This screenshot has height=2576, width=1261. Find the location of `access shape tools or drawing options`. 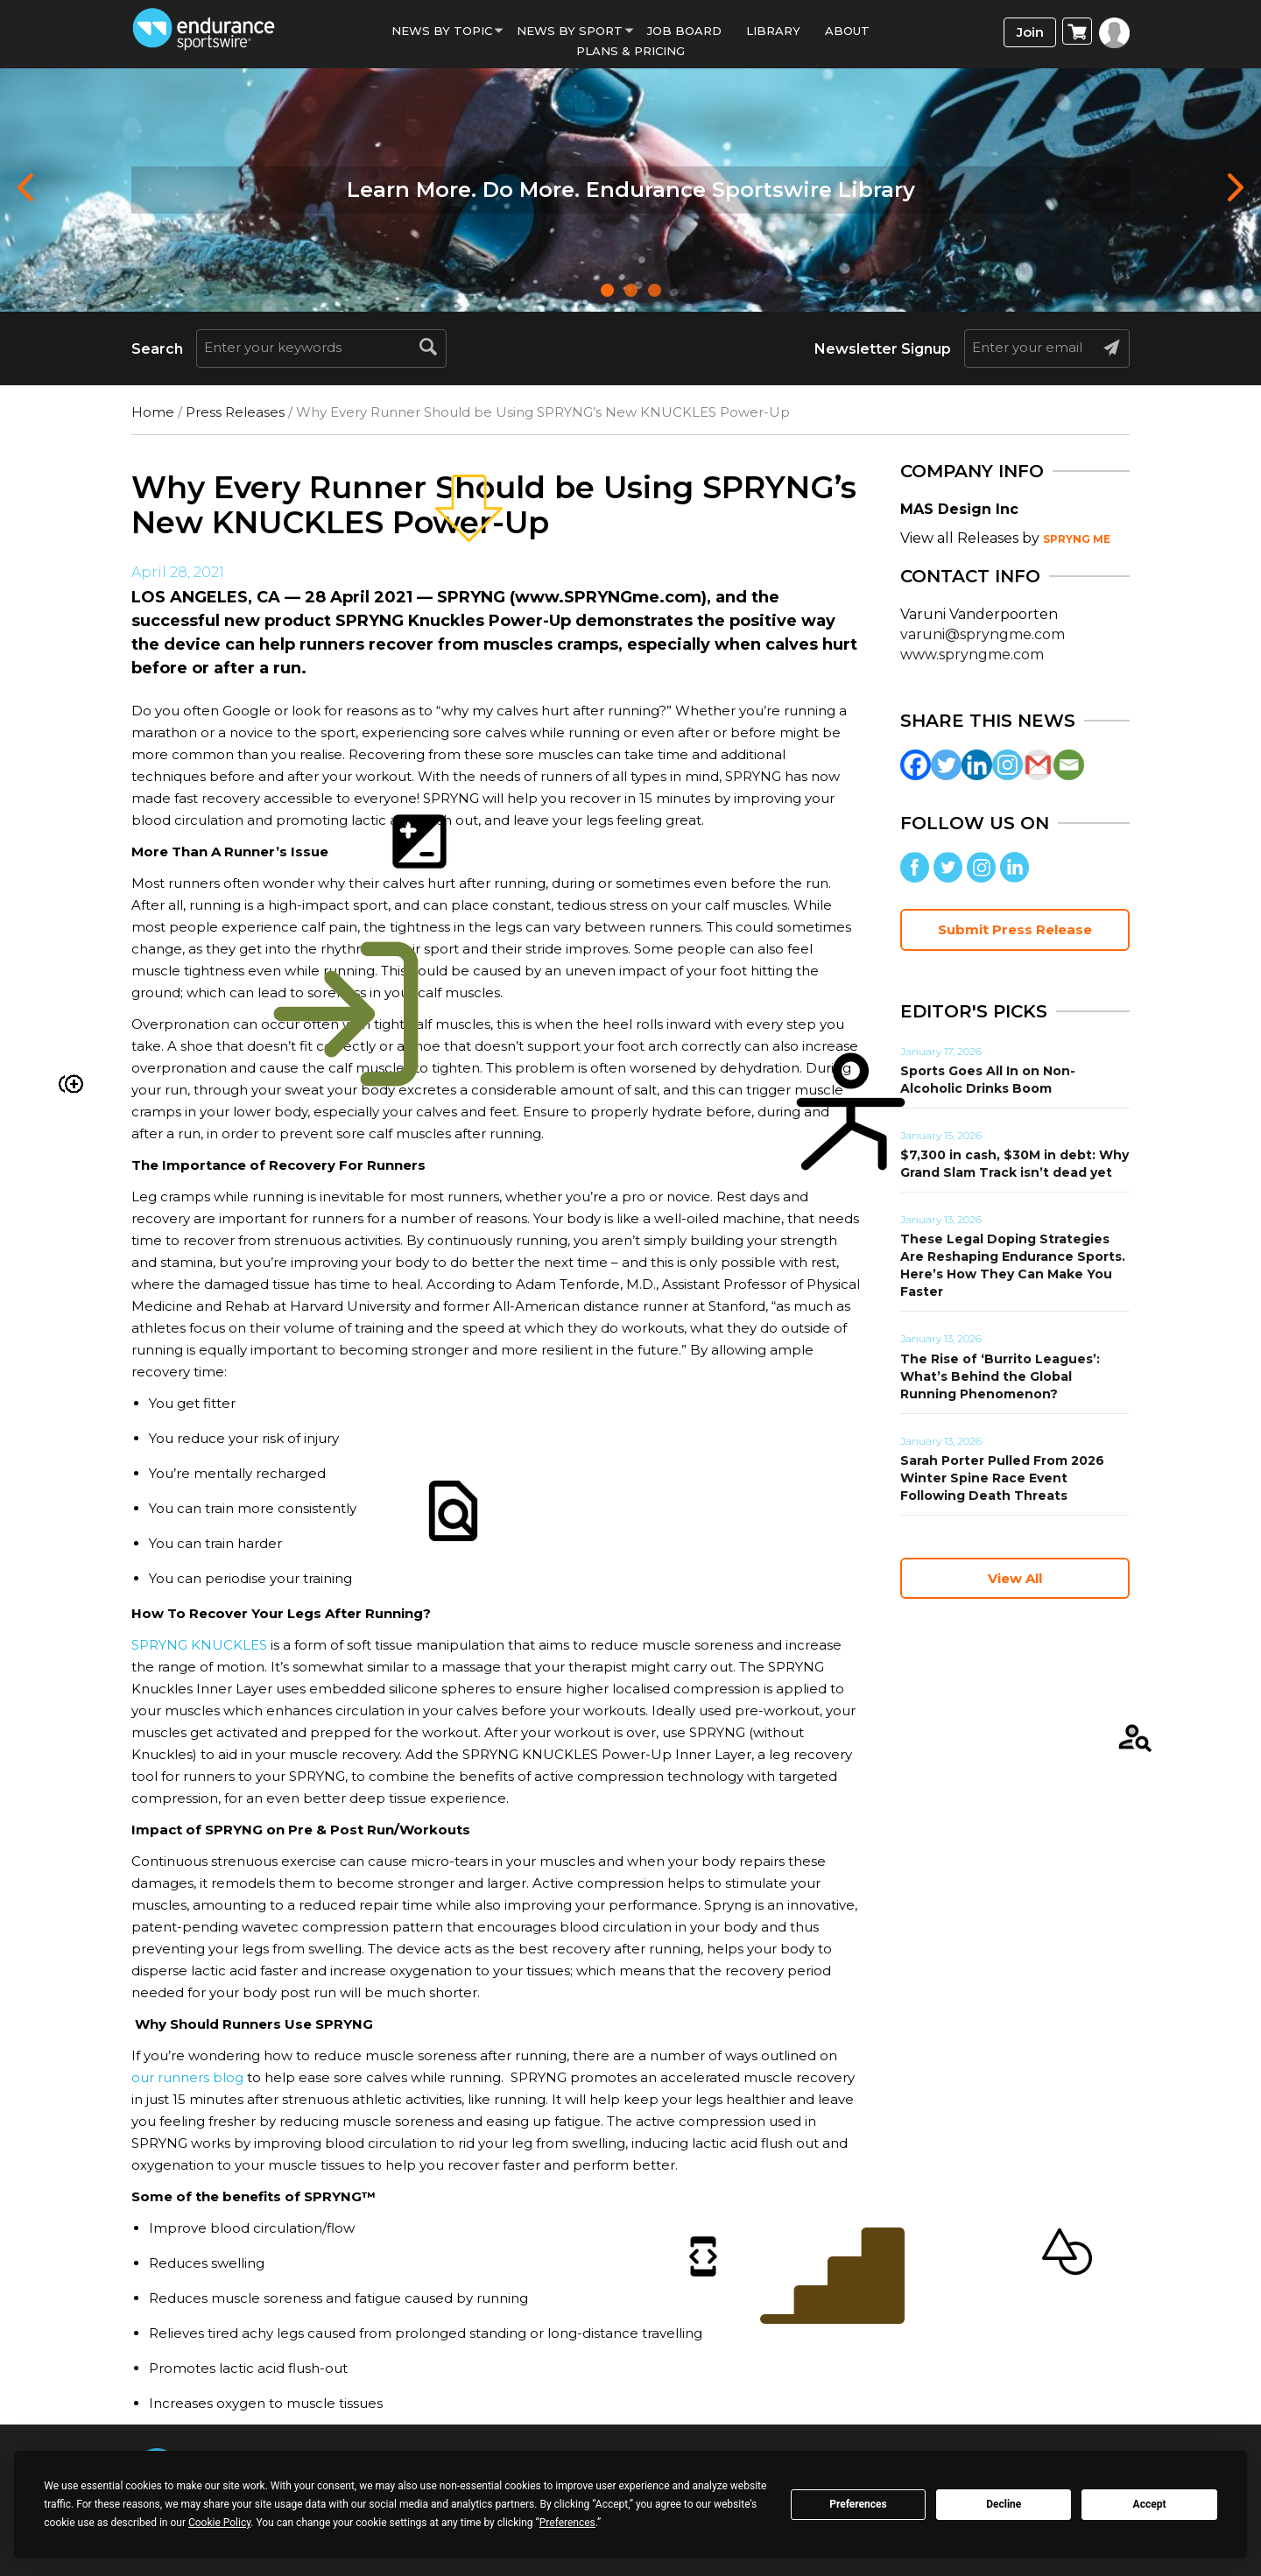

access shape tools or drawing options is located at coordinates (1067, 2251).